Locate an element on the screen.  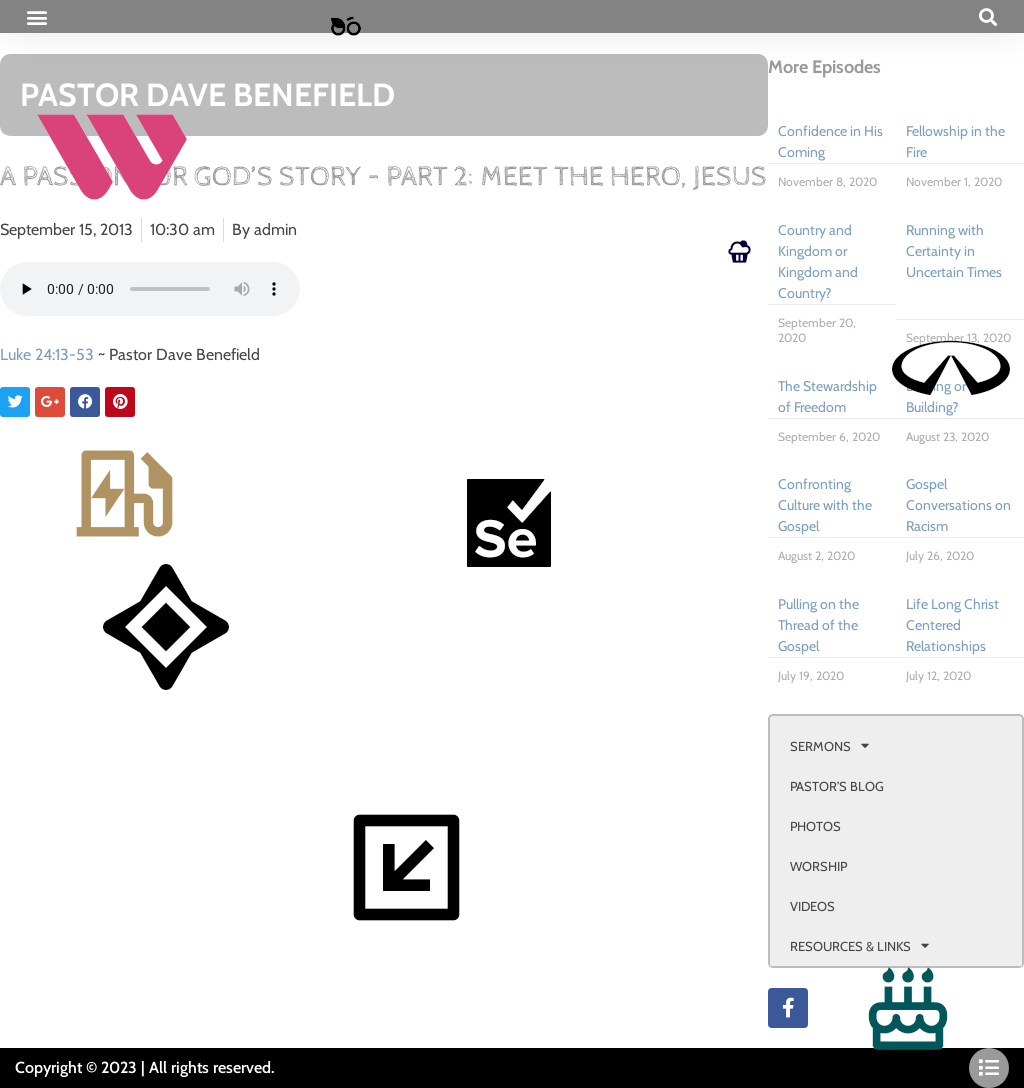
open the nextbike bike-sharing app is located at coordinates (346, 26).